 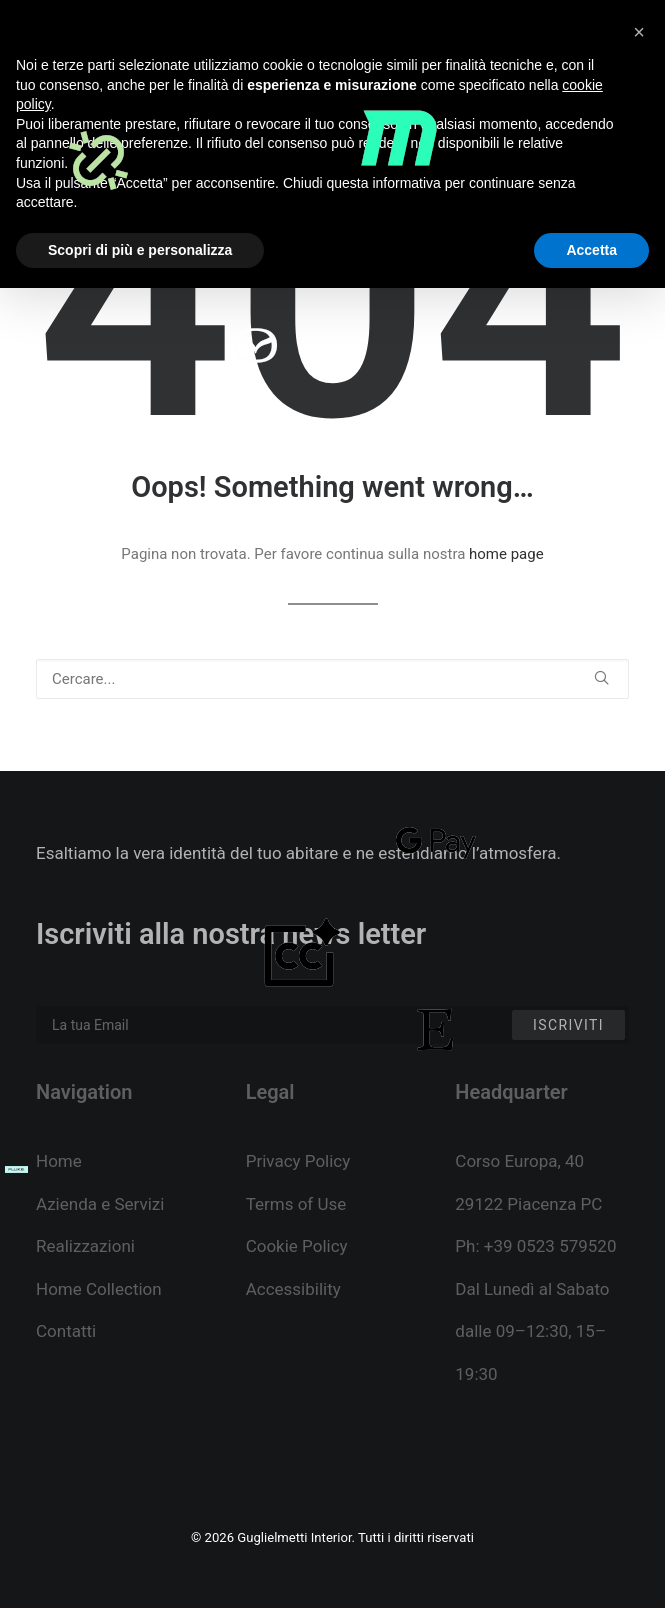 I want to click on enable AI-powered closed captions, so click(x=299, y=956).